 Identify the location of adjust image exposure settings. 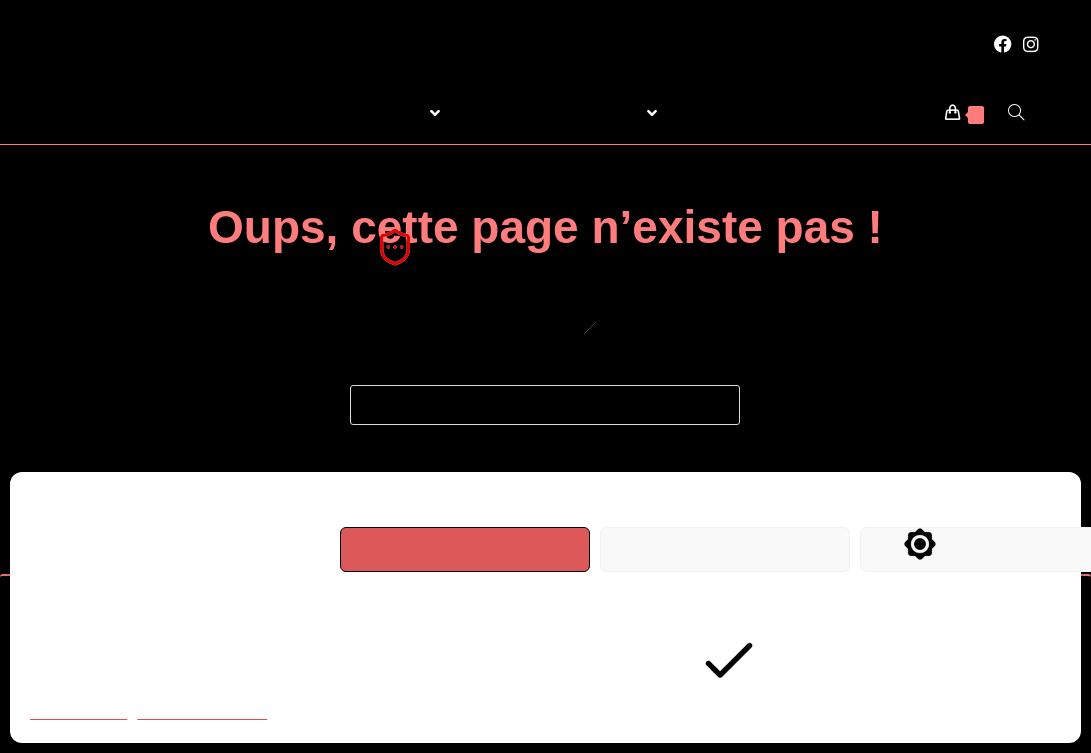
(590, 328).